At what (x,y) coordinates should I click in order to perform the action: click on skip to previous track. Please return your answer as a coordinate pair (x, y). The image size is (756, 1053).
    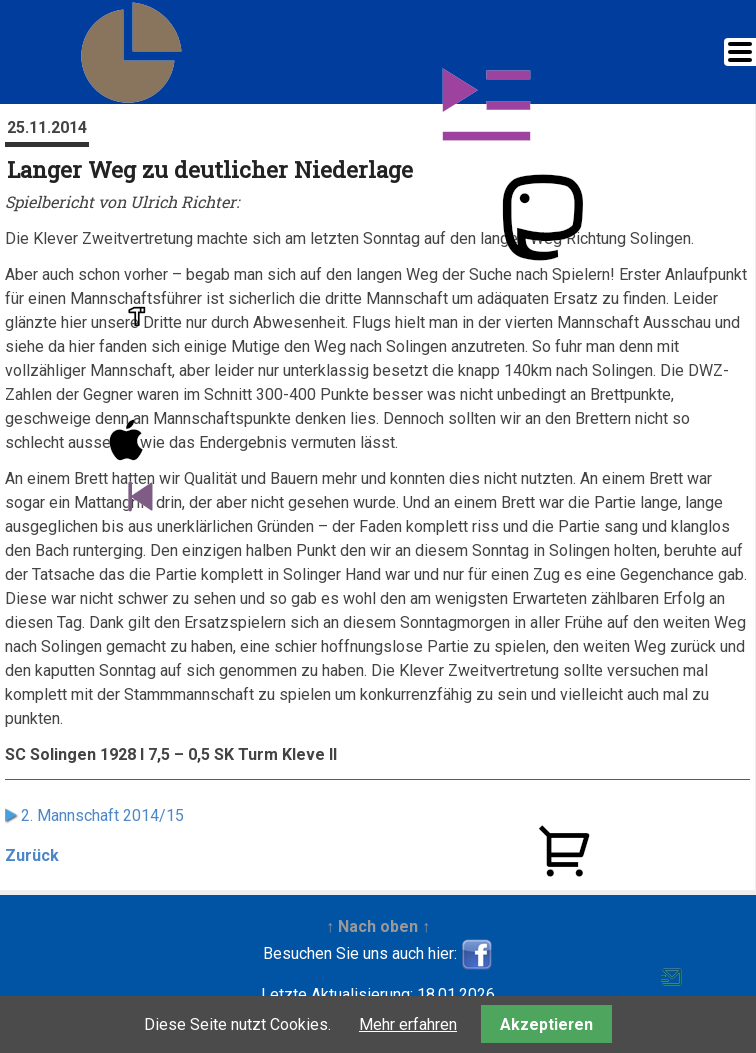
    Looking at the image, I should click on (139, 496).